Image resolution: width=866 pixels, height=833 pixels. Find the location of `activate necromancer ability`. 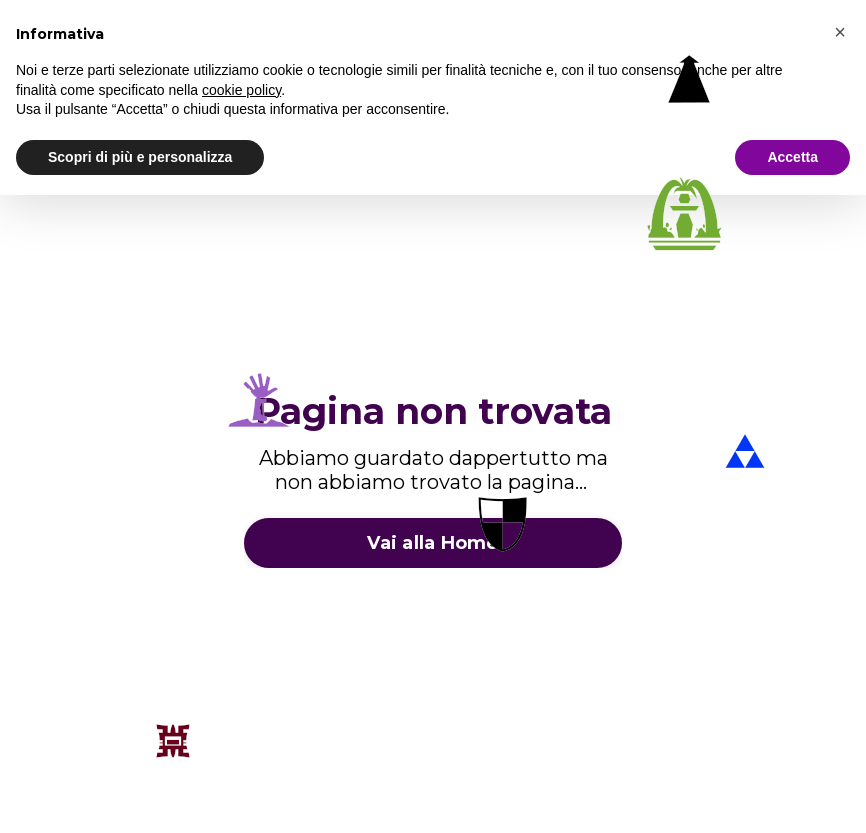

activate necromancer ability is located at coordinates (259, 396).